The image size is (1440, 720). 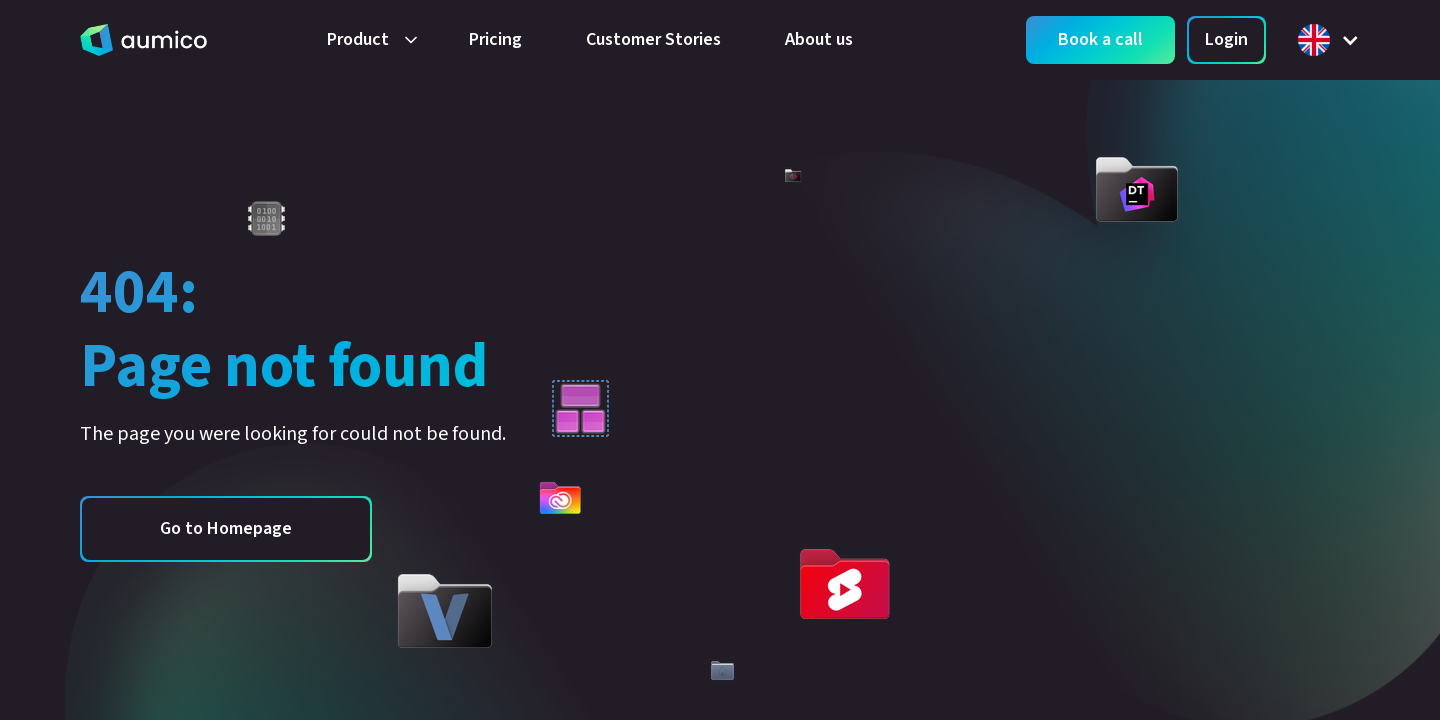 I want to click on open your home folder, so click(x=722, y=670).